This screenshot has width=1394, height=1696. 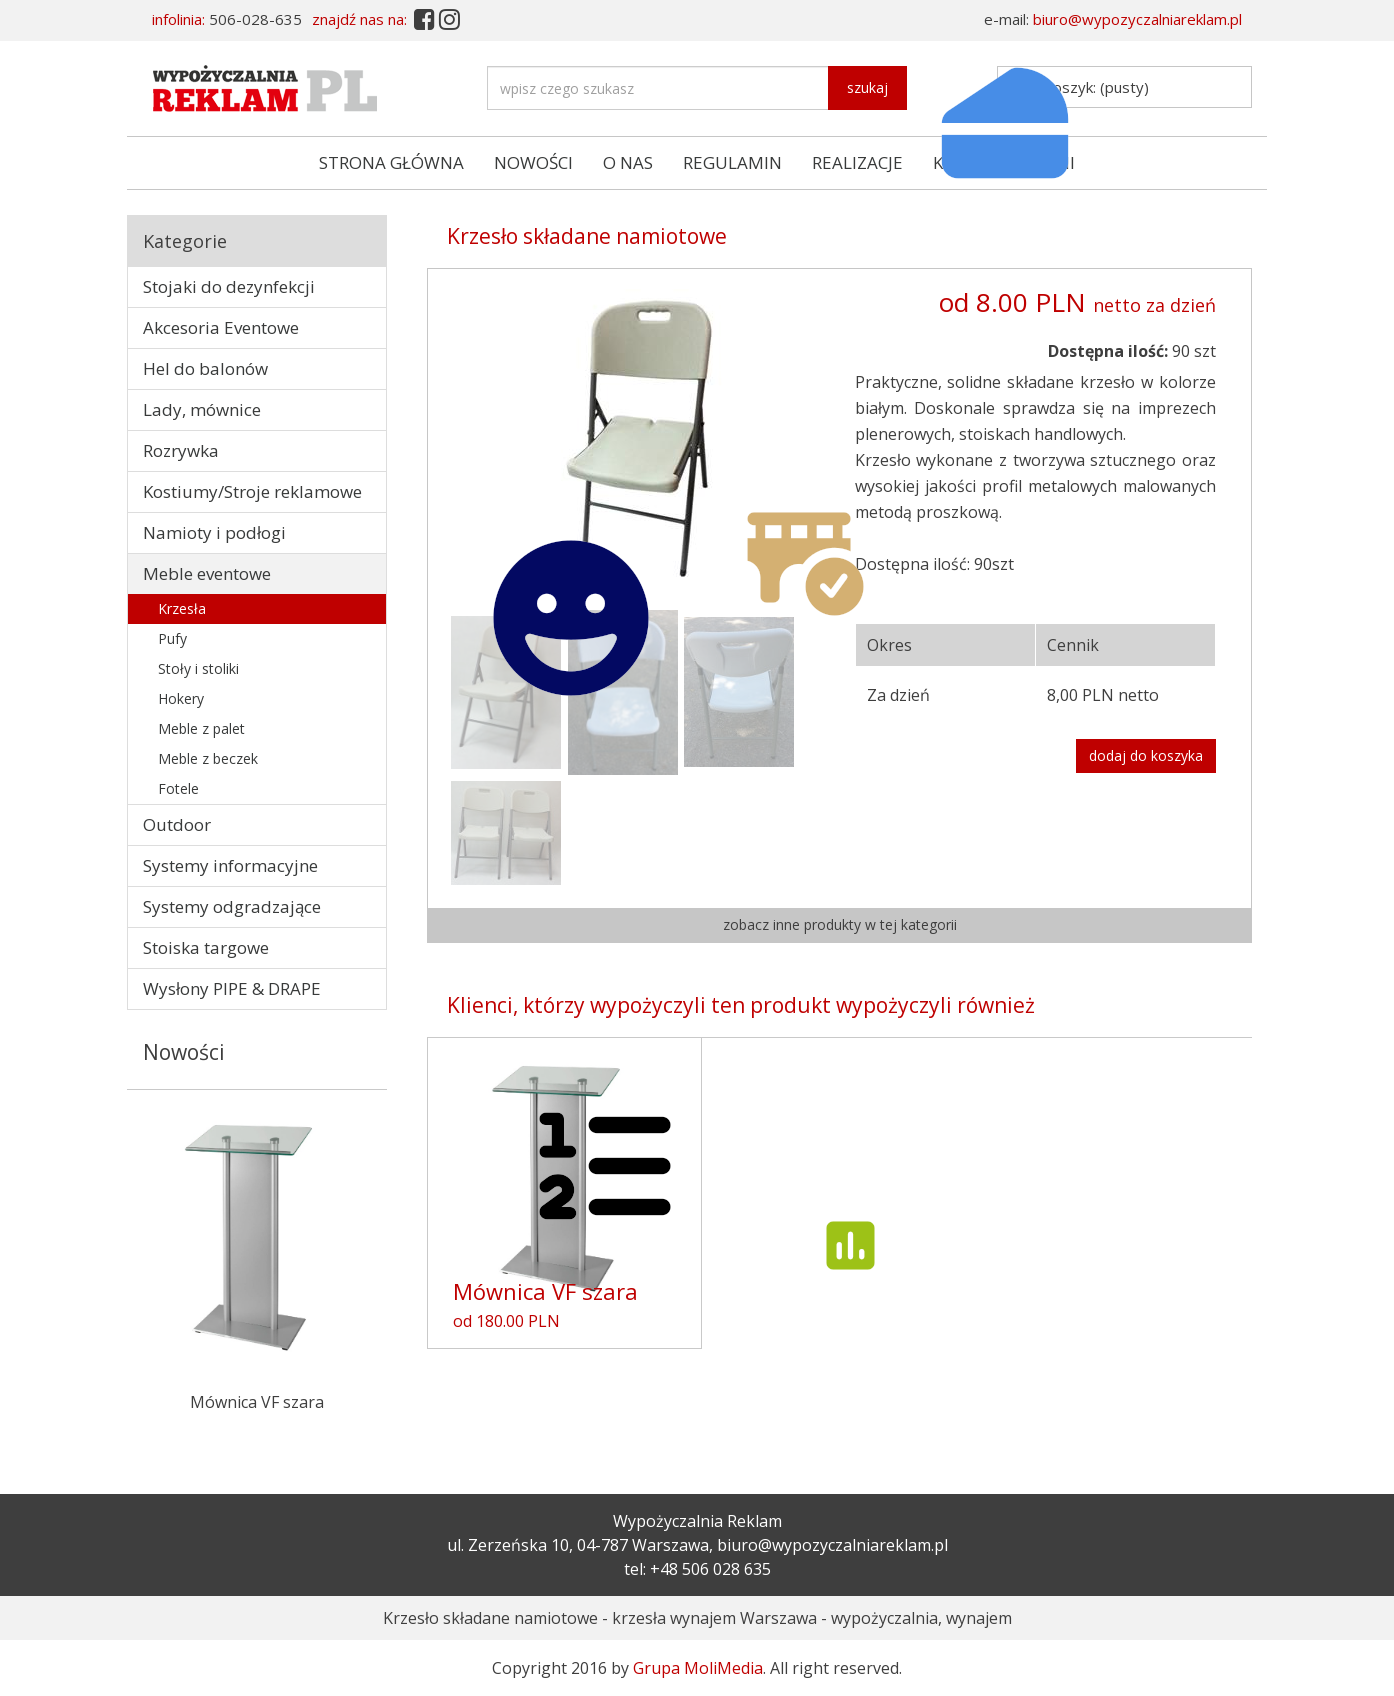 What do you see at coordinates (605, 1166) in the screenshot?
I see `create a numbered list` at bounding box center [605, 1166].